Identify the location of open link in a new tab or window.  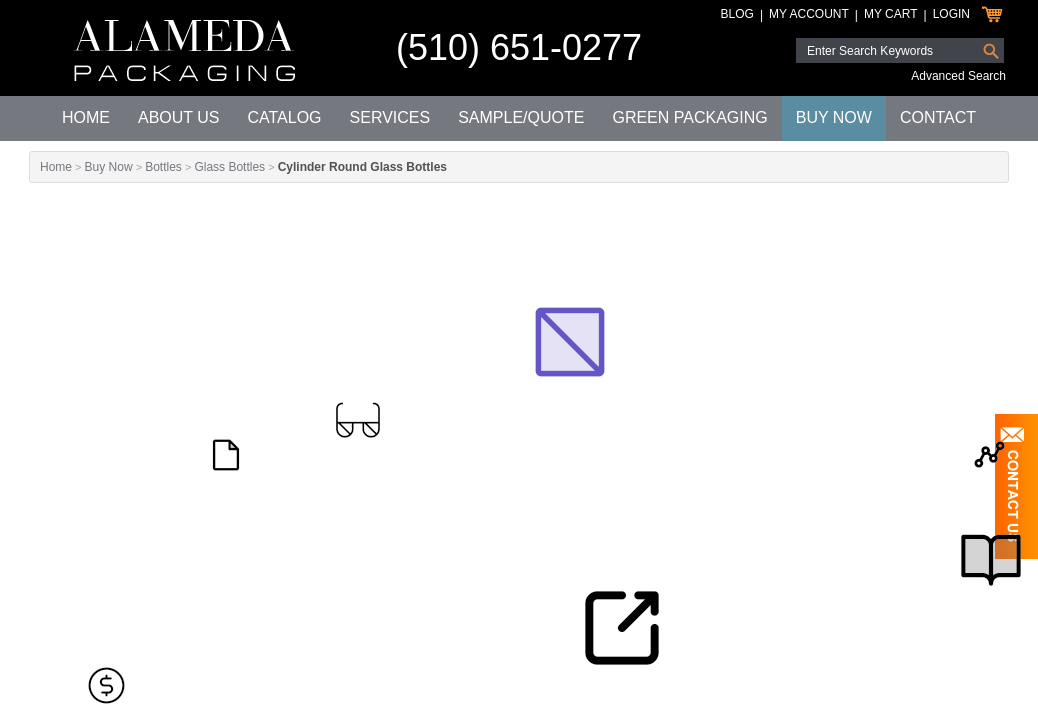
(622, 628).